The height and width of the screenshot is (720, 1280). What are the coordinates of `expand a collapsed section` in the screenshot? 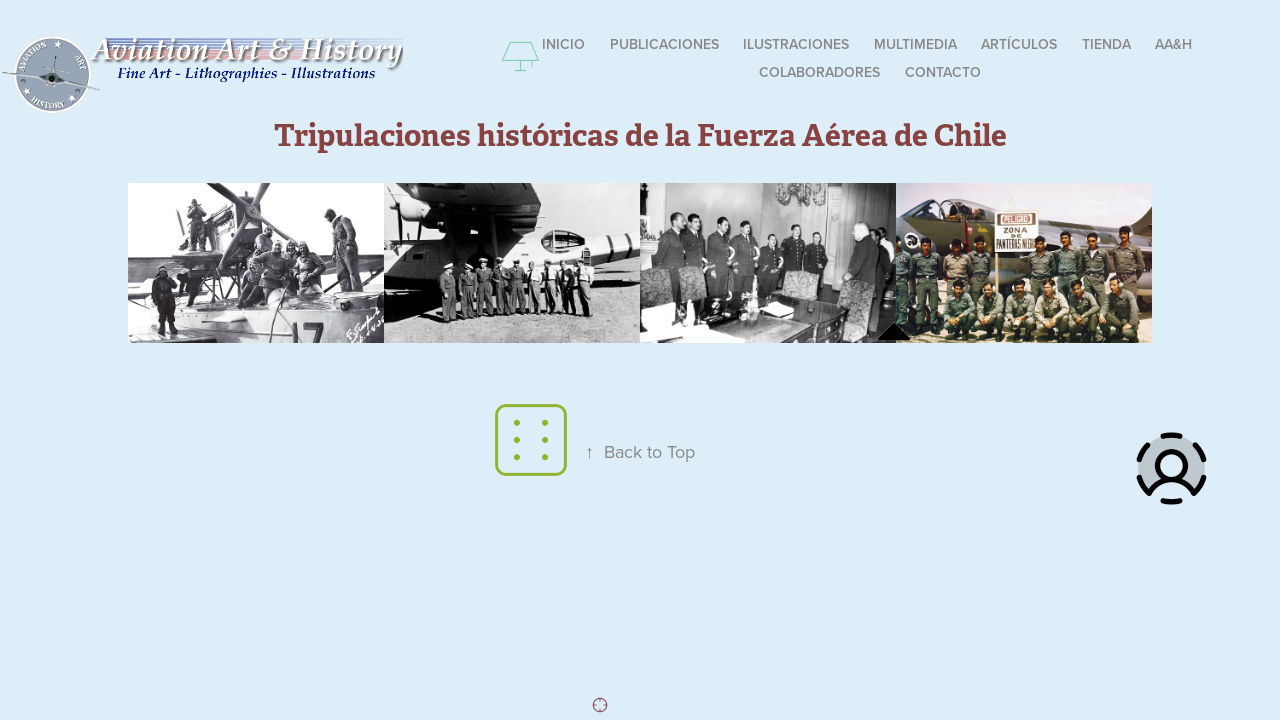 It's located at (894, 331).